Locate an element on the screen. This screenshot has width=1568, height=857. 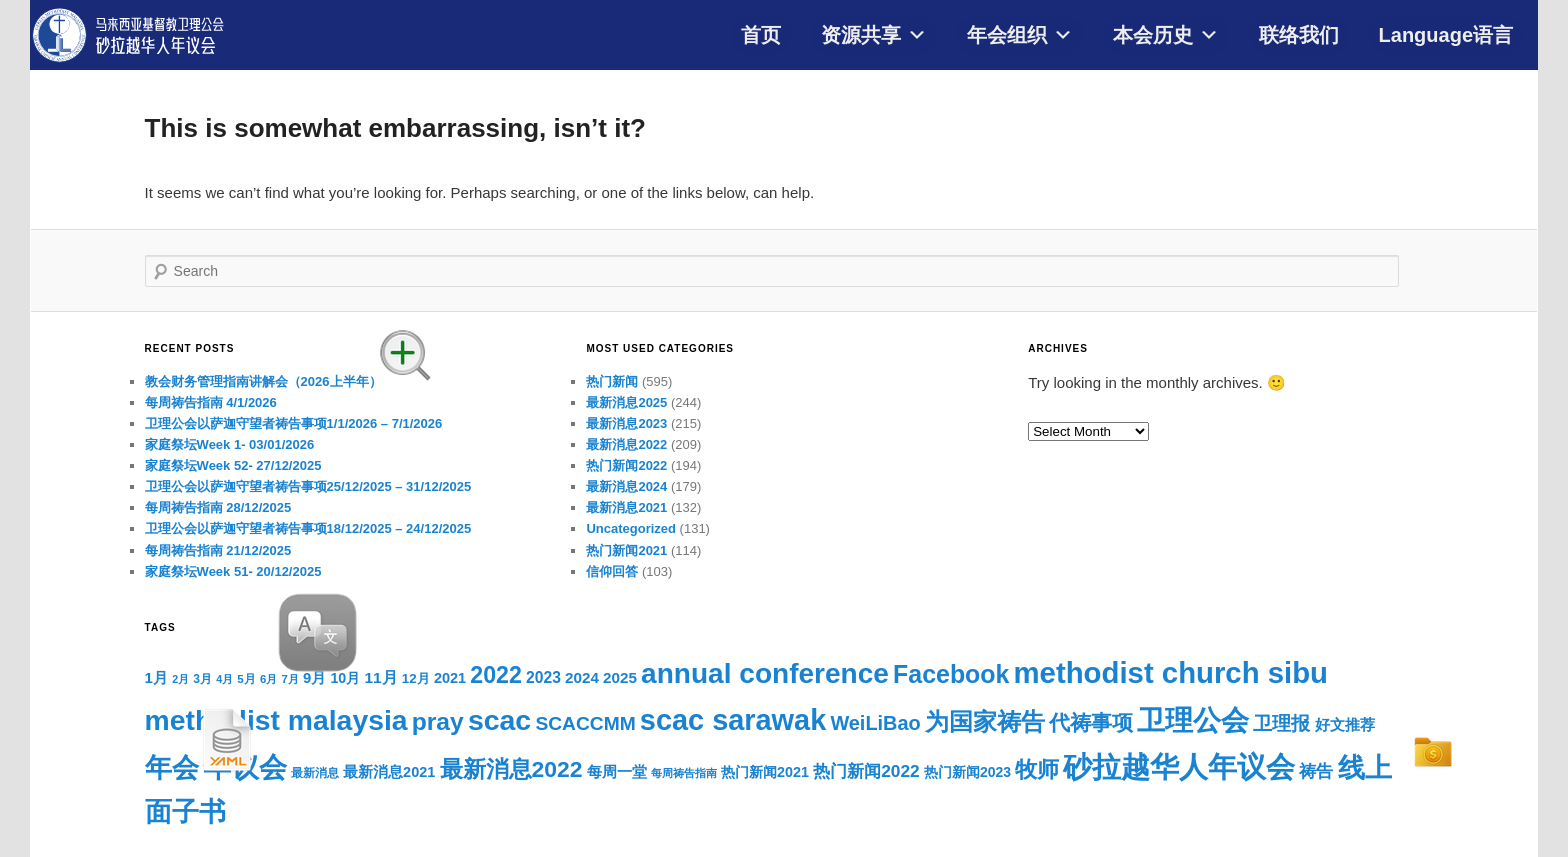
a yaml configuration file is located at coordinates (227, 741).